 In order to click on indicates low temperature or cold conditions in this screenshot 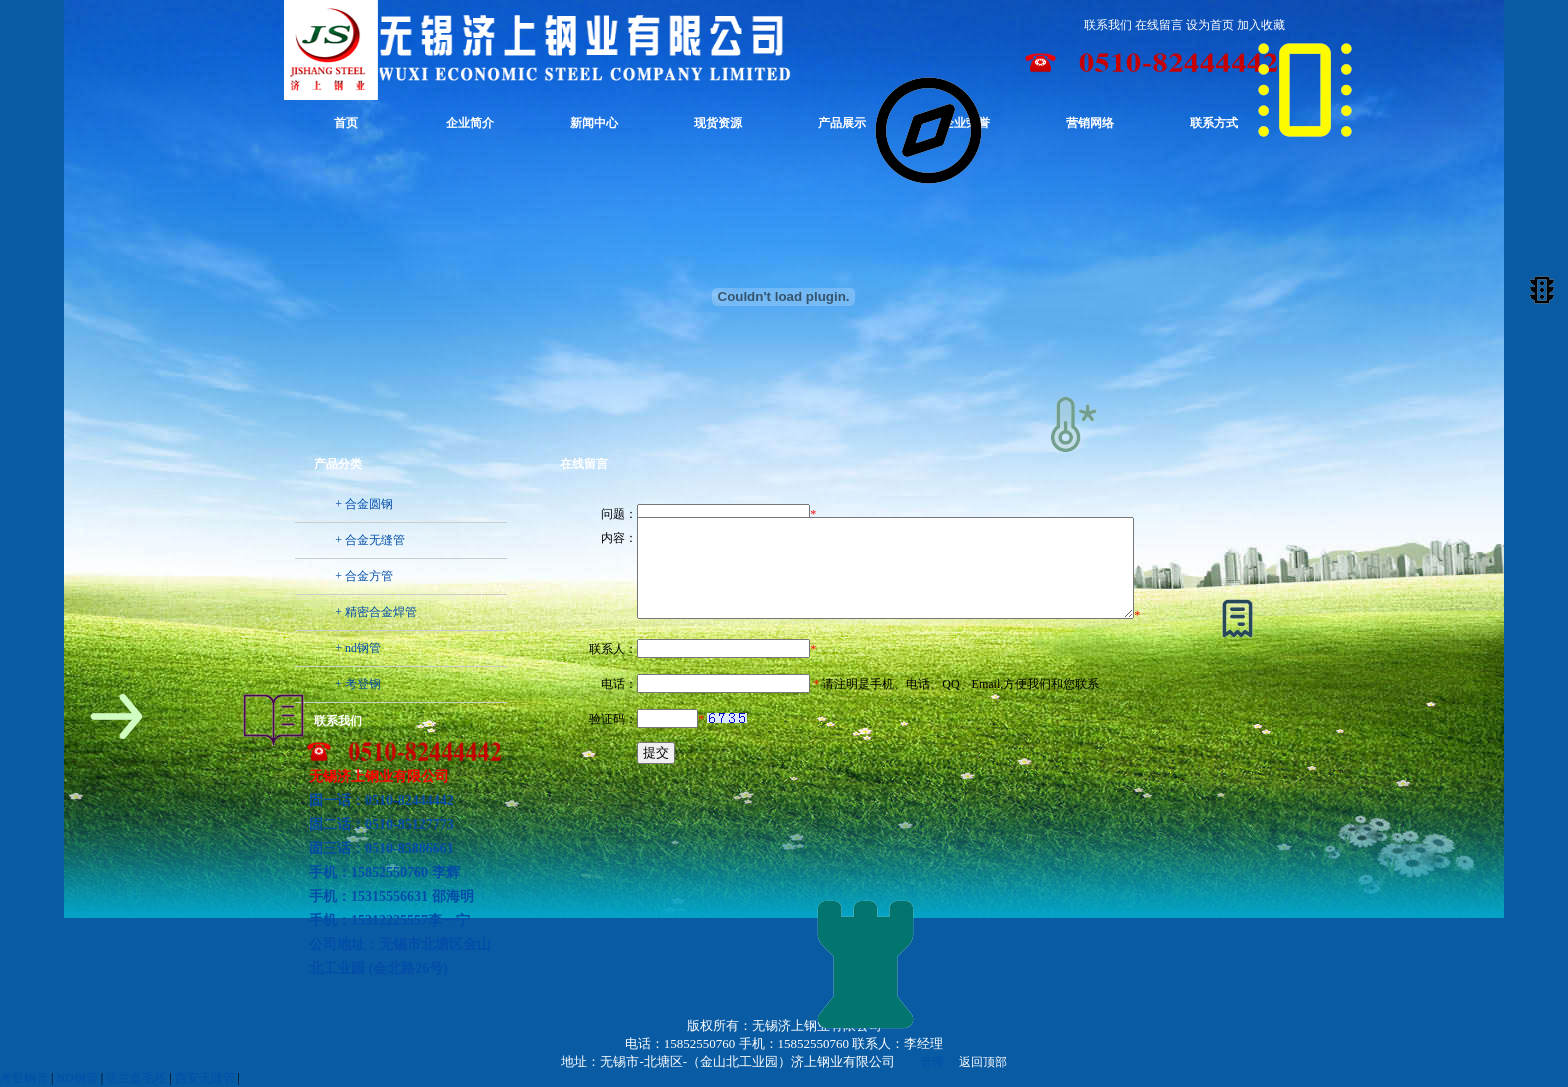, I will do `click(1067, 424)`.